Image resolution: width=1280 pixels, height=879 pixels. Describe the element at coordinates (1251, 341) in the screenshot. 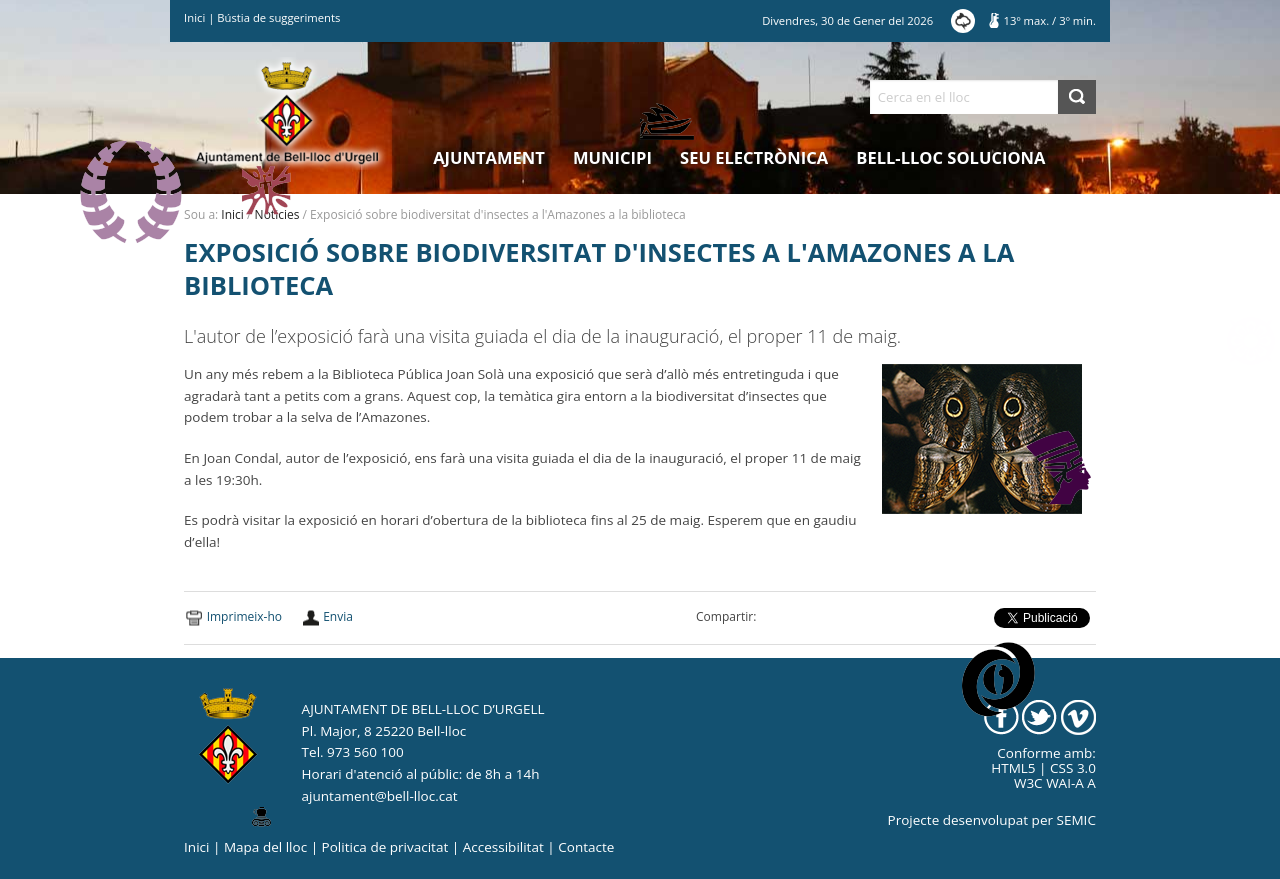

I see `decorative floral game emblem or badge` at that location.